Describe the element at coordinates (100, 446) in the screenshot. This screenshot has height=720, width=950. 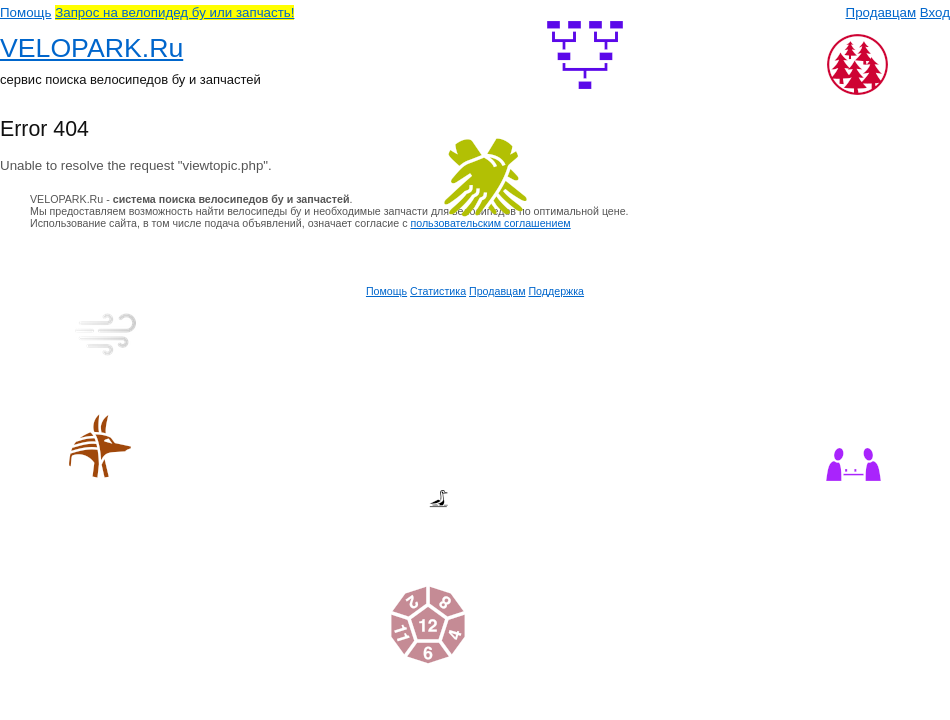
I see `select anubis character or deity` at that location.